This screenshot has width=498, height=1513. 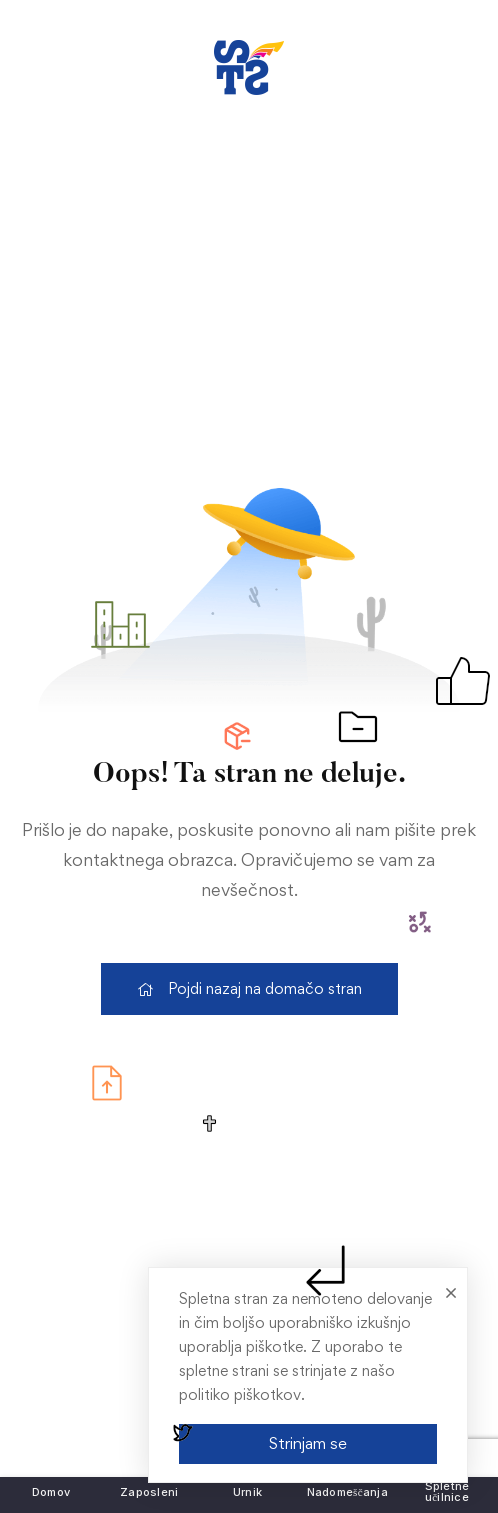 I want to click on view strategy or game plan, so click(x=419, y=922).